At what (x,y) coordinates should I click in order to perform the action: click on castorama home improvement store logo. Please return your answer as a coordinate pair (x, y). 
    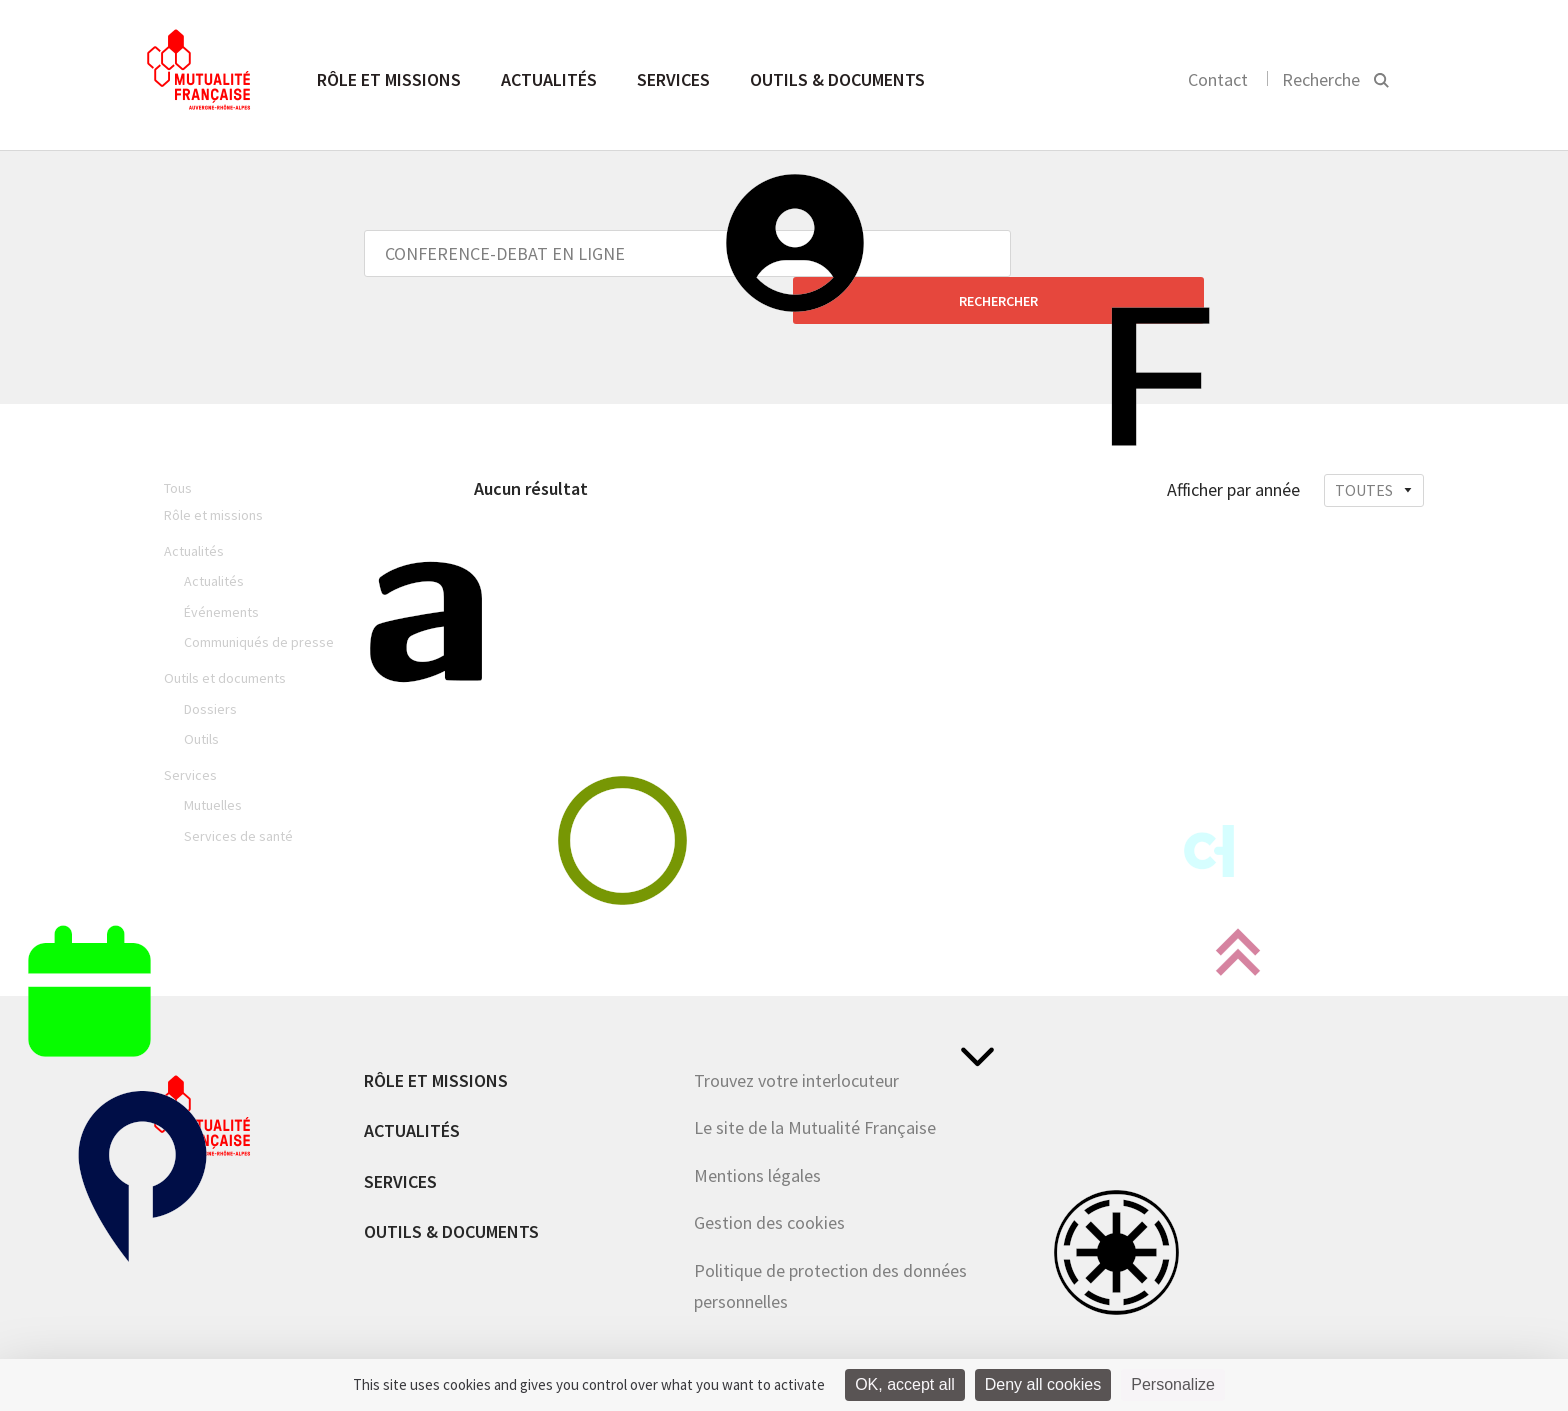
    Looking at the image, I should click on (1209, 851).